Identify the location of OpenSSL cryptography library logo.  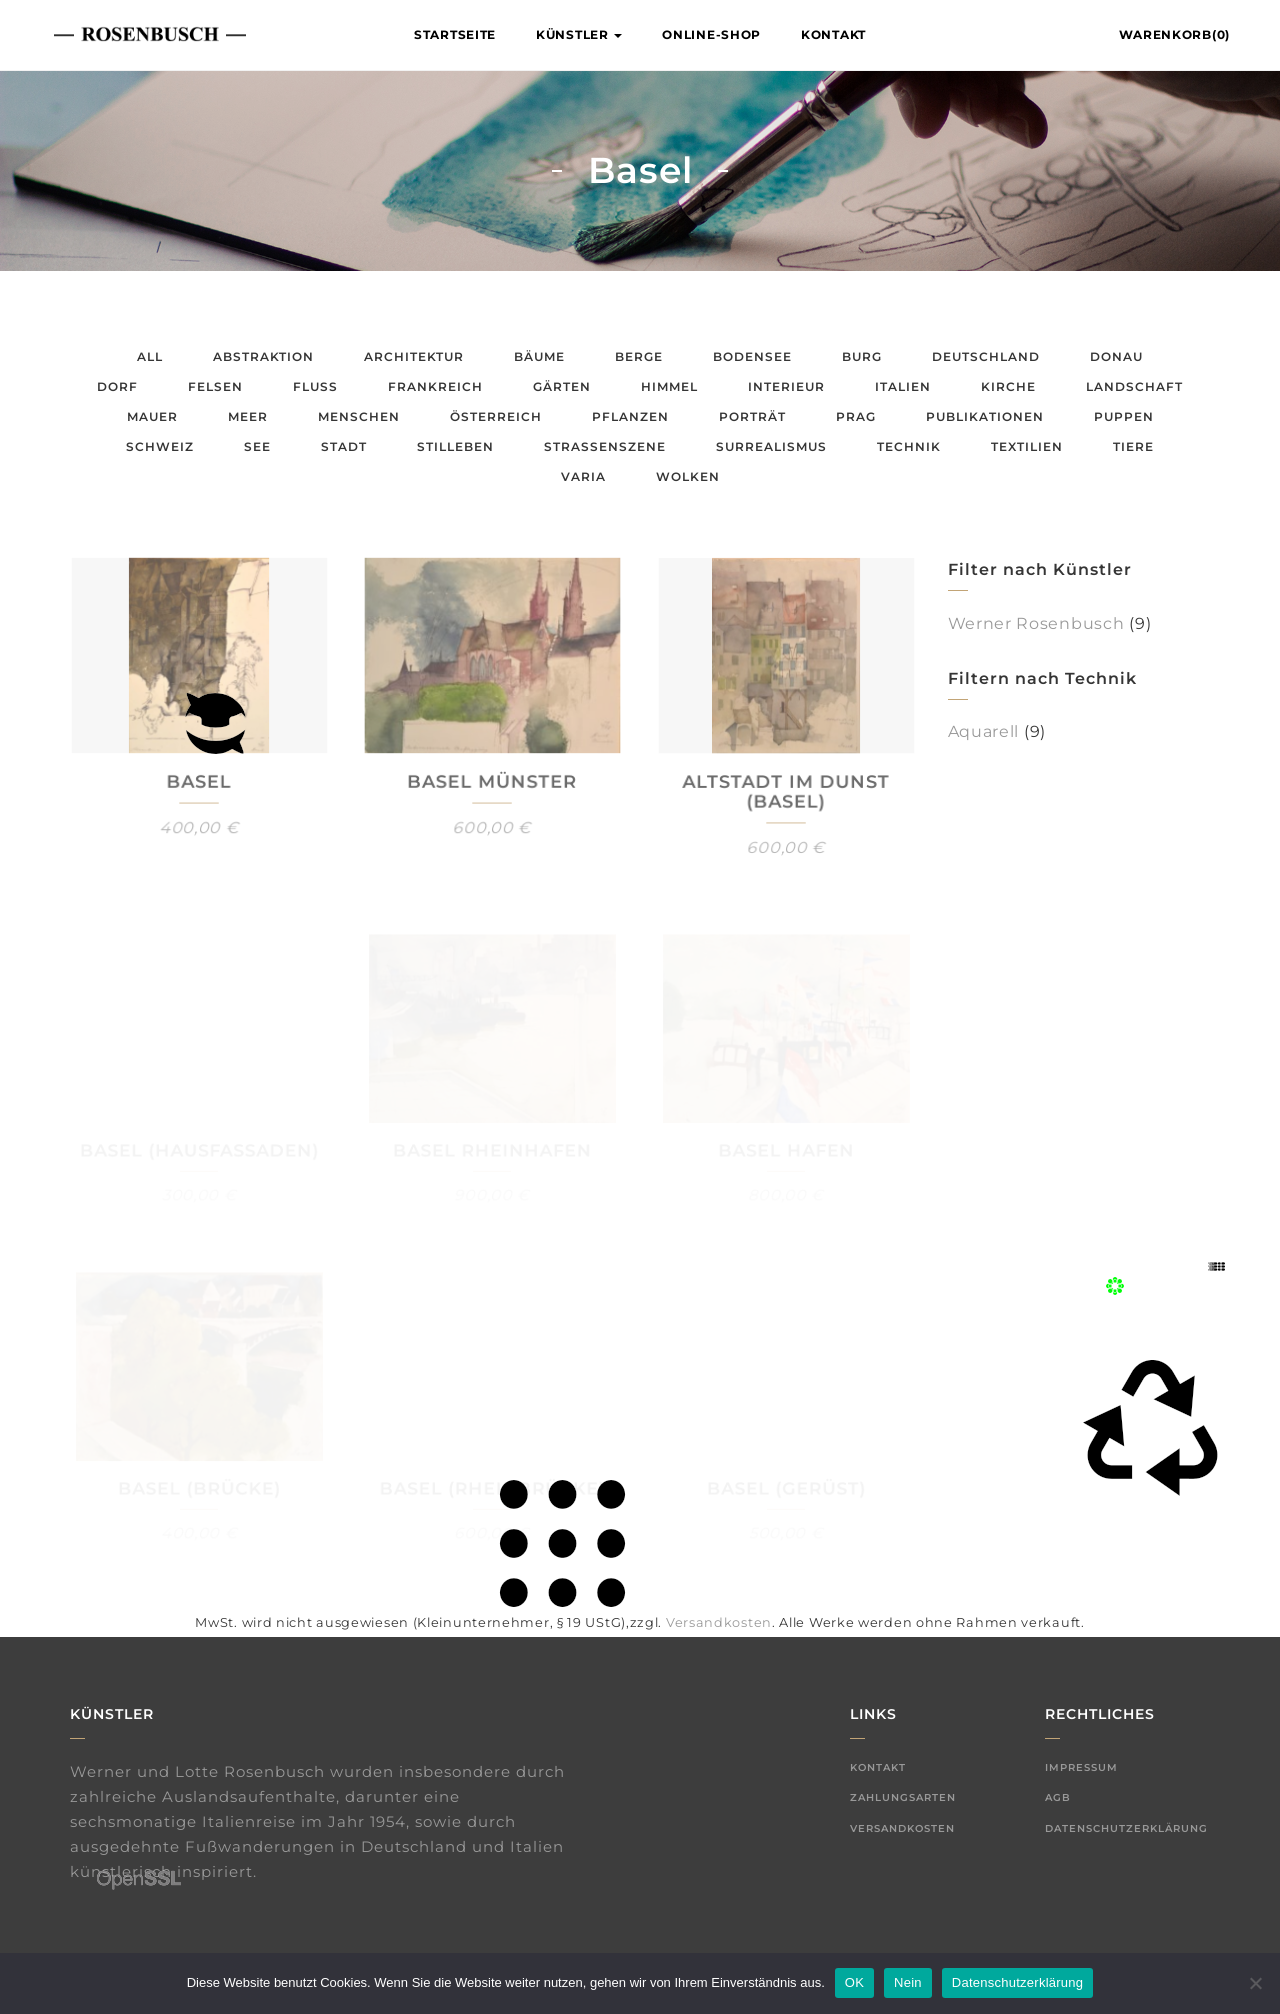
(139, 1880).